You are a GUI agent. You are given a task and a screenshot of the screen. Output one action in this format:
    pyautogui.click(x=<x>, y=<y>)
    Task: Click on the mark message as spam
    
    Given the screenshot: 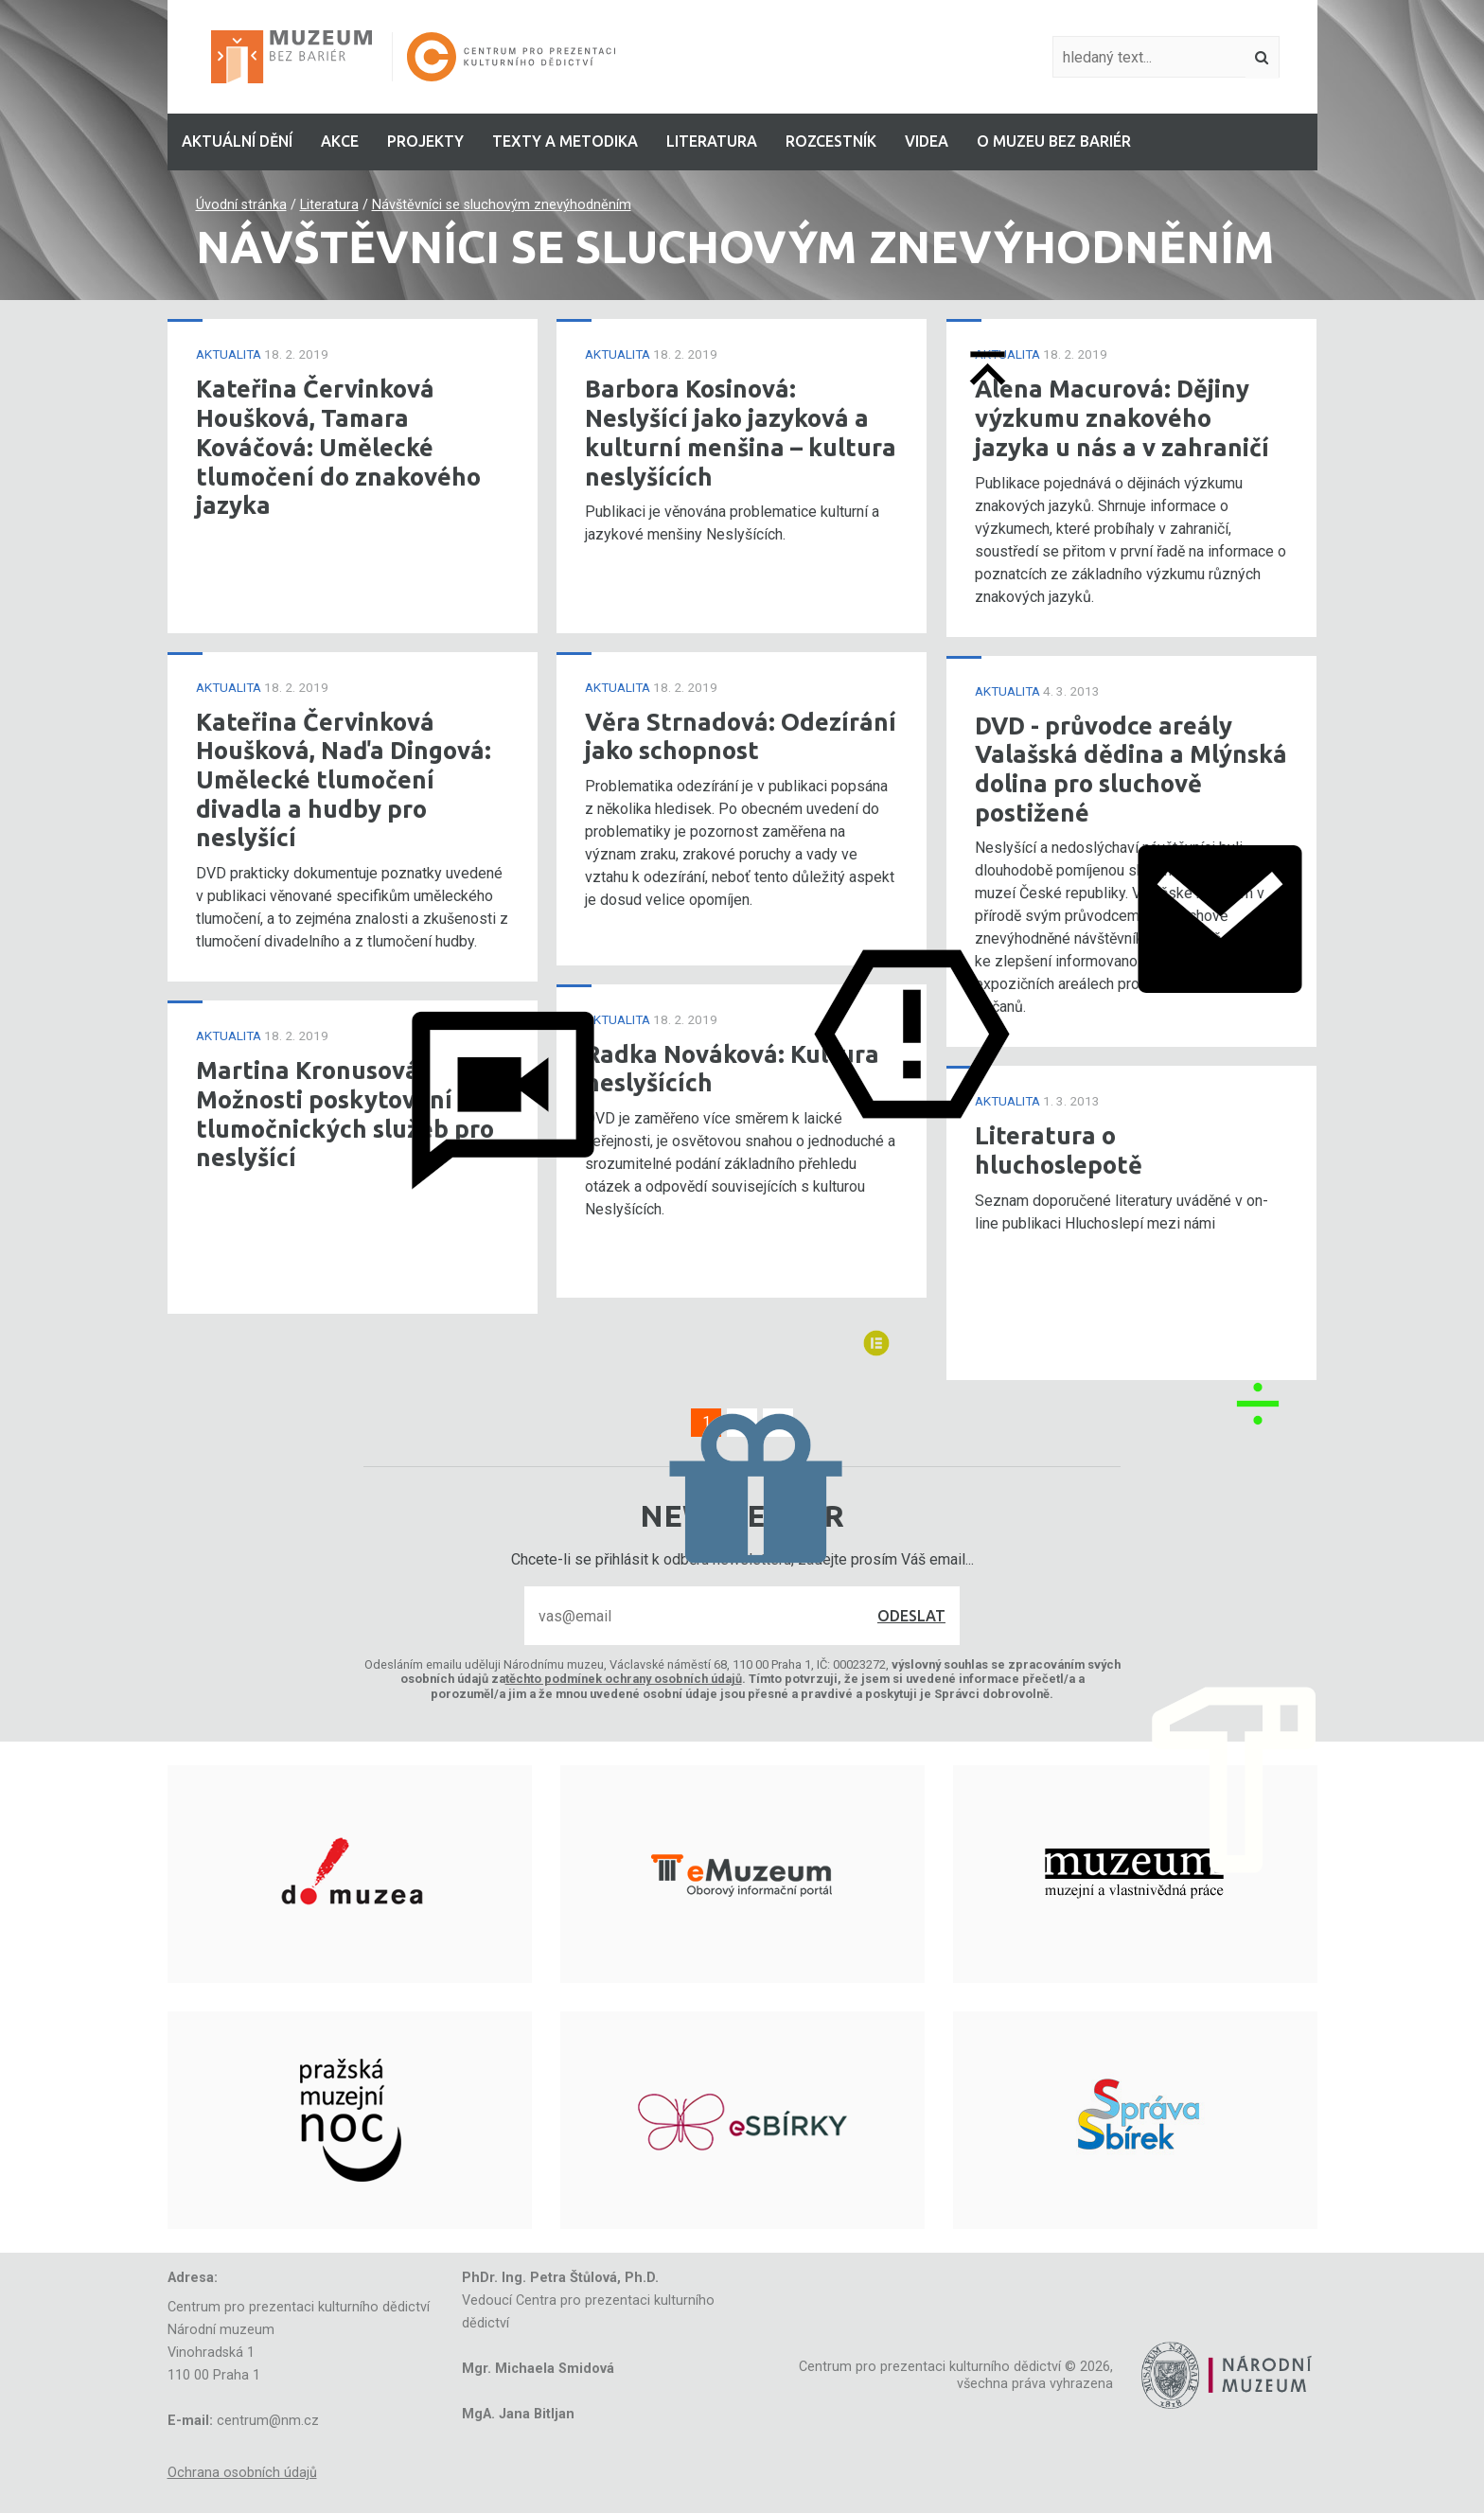 What is the action you would take?
    pyautogui.click(x=911, y=1034)
    